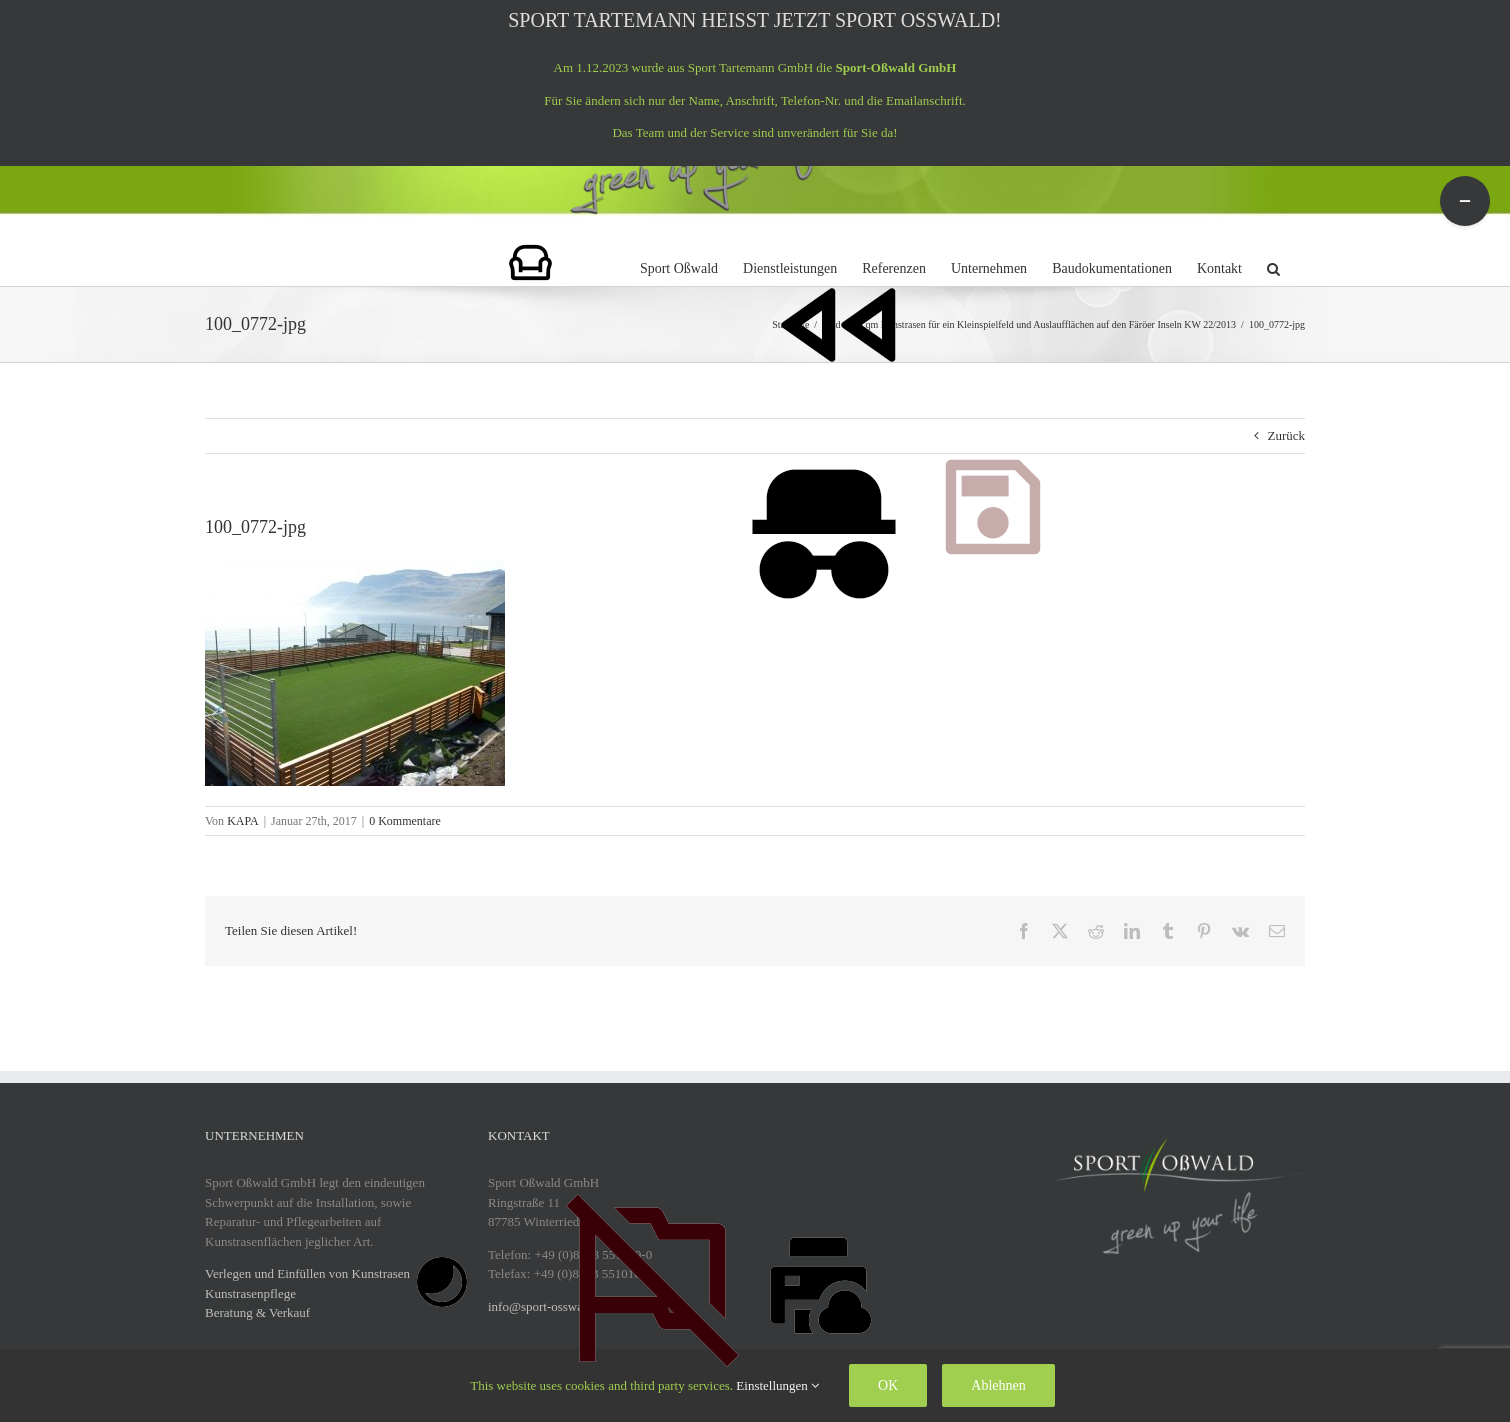  Describe the element at coordinates (442, 1282) in the screenshot. I see `adjust display contrast settings` at that location.